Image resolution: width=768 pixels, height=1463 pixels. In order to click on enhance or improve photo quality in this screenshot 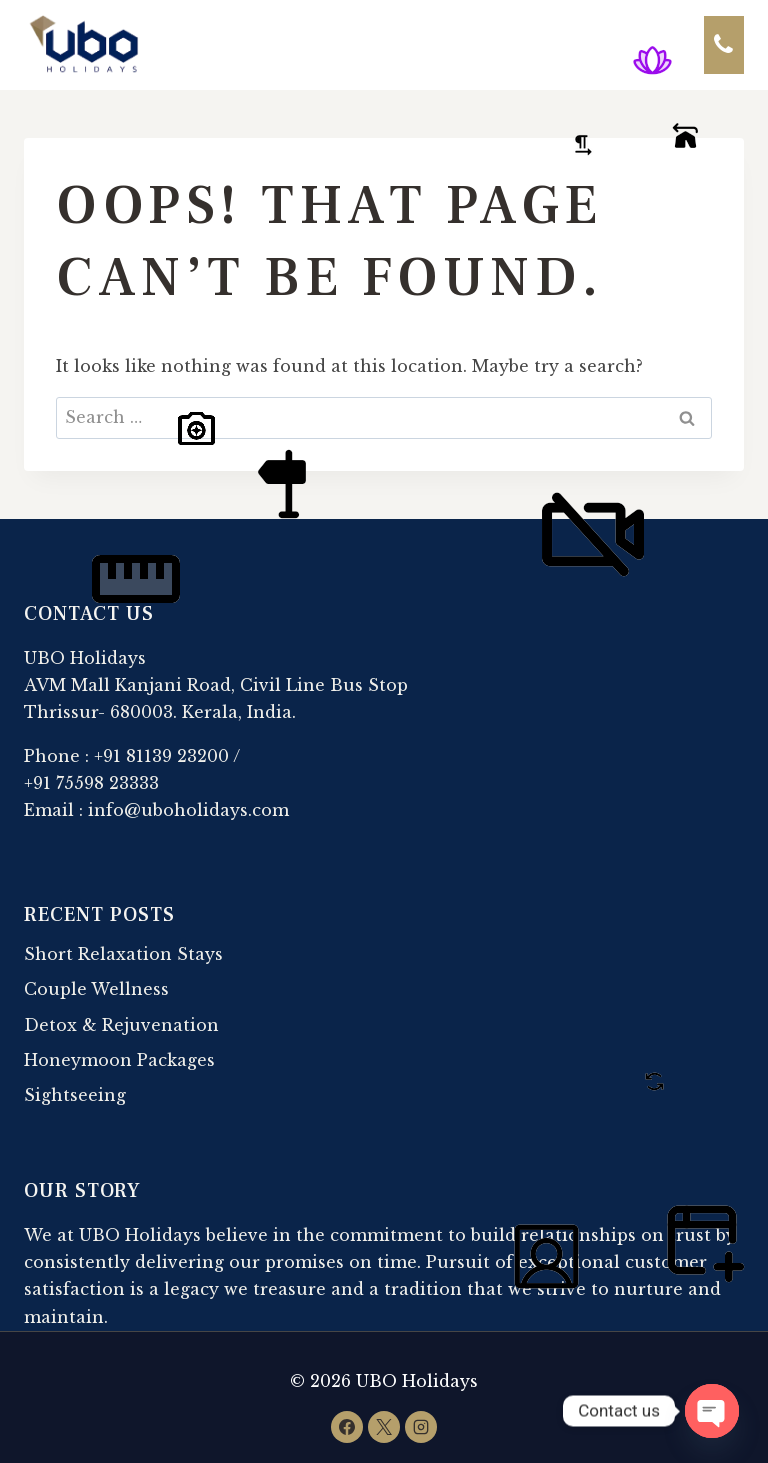, I will do `click(196, 428)`.